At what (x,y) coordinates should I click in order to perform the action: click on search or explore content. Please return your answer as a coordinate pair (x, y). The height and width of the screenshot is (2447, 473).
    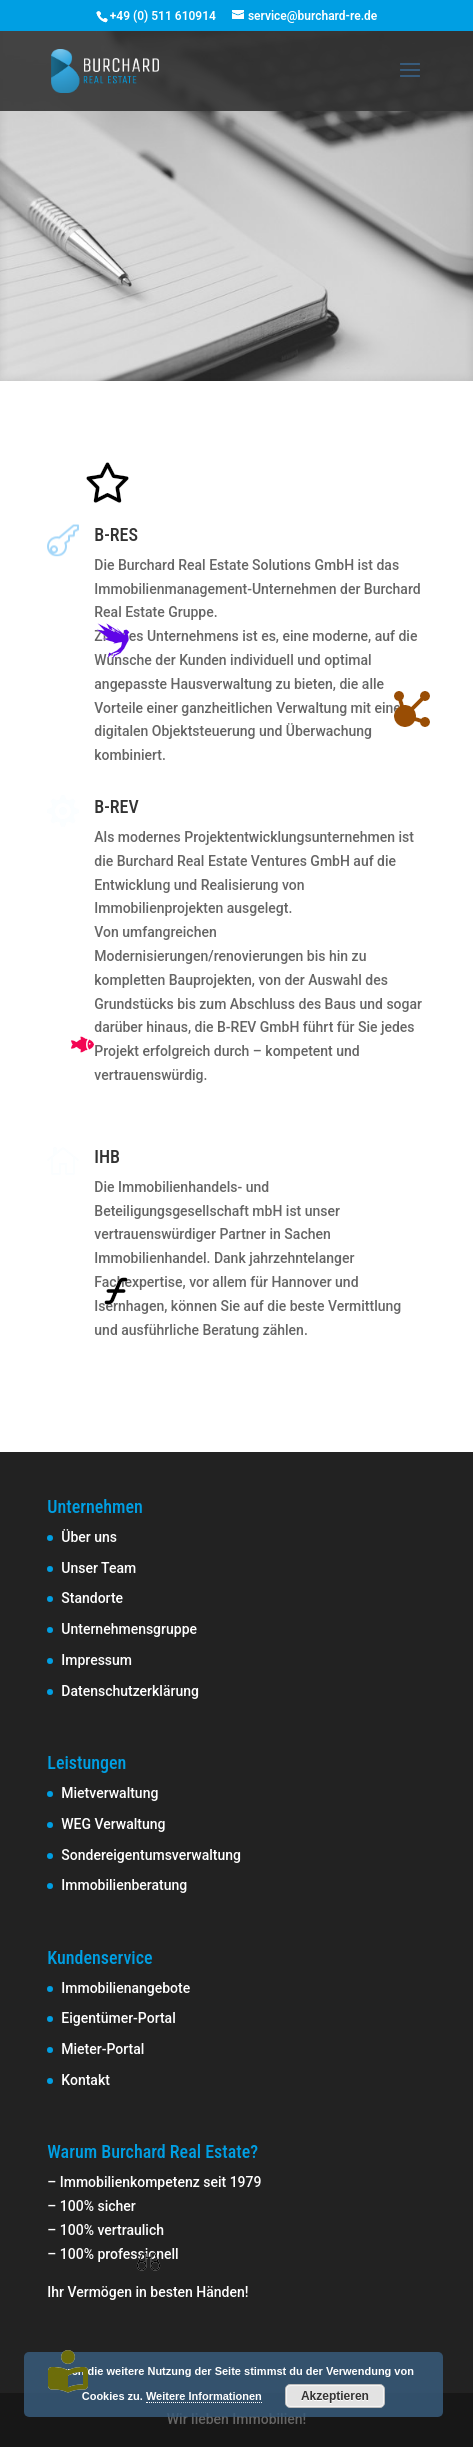
    Looking at the image, I should click on (148, 2261).